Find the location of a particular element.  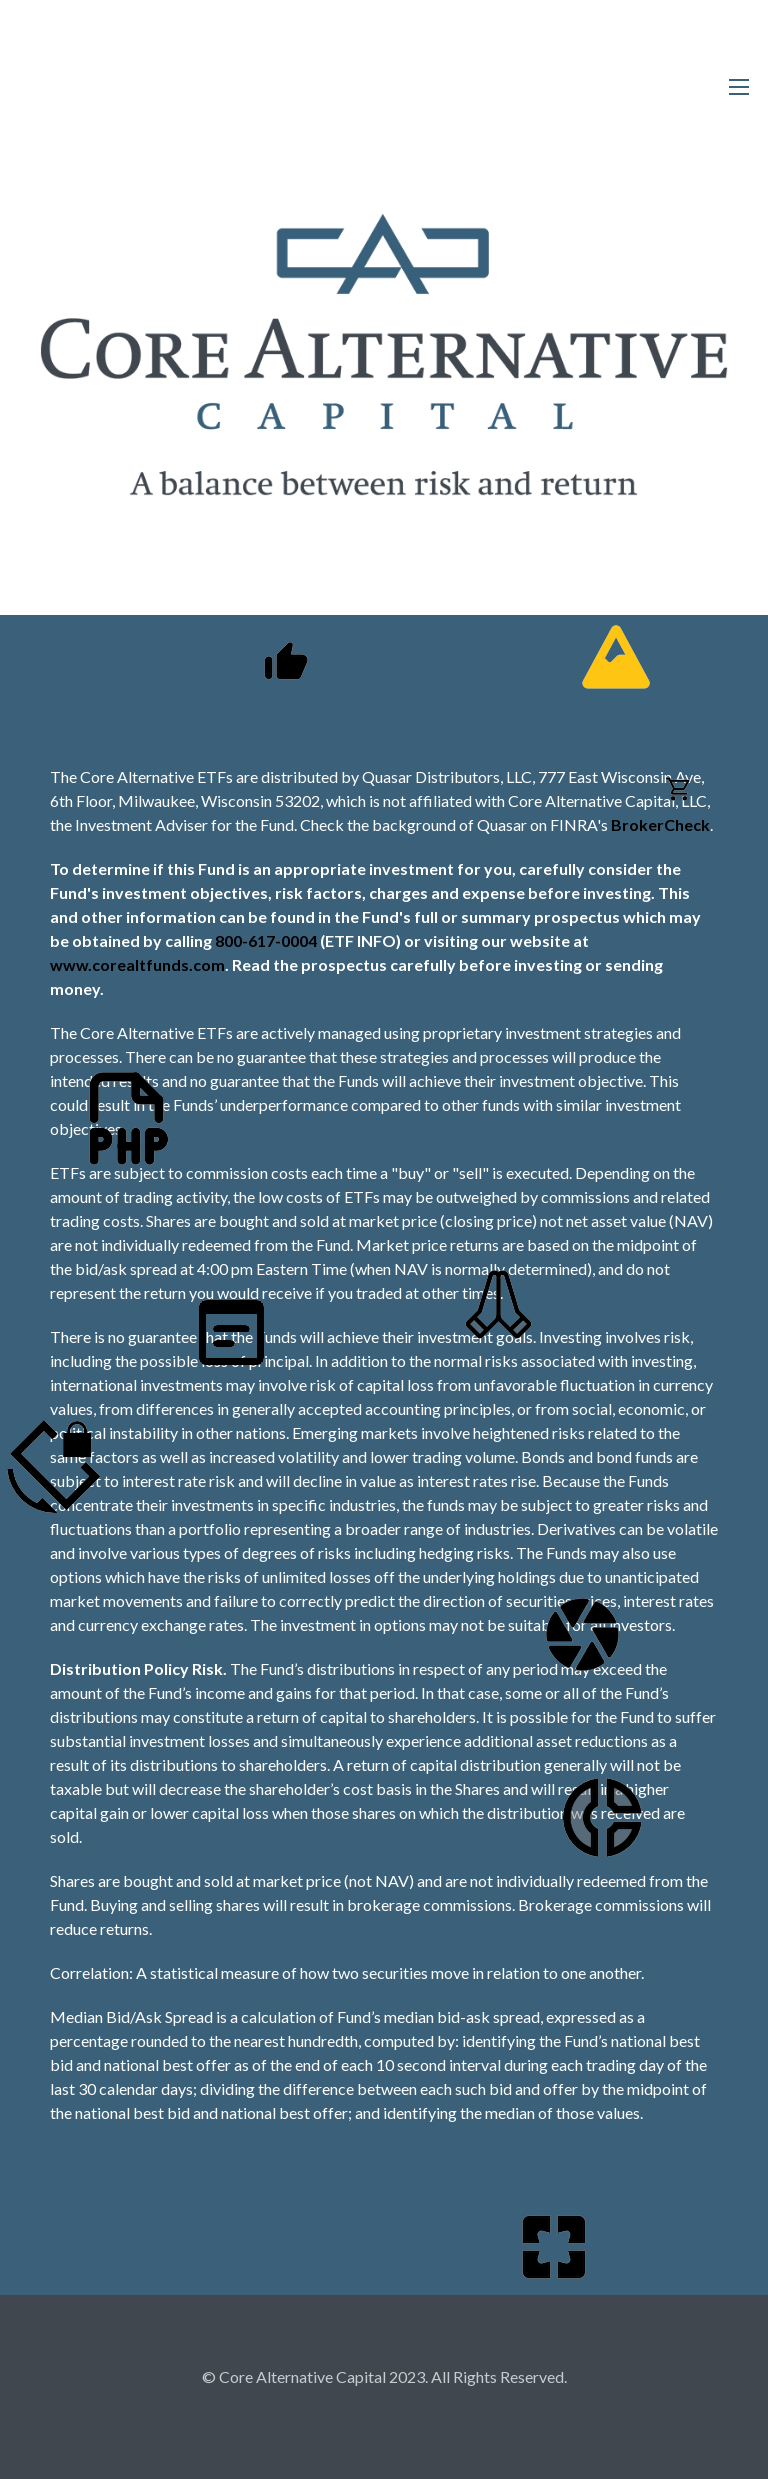

view analytics or statistics breakdown is located at coordinates (602, 1817).